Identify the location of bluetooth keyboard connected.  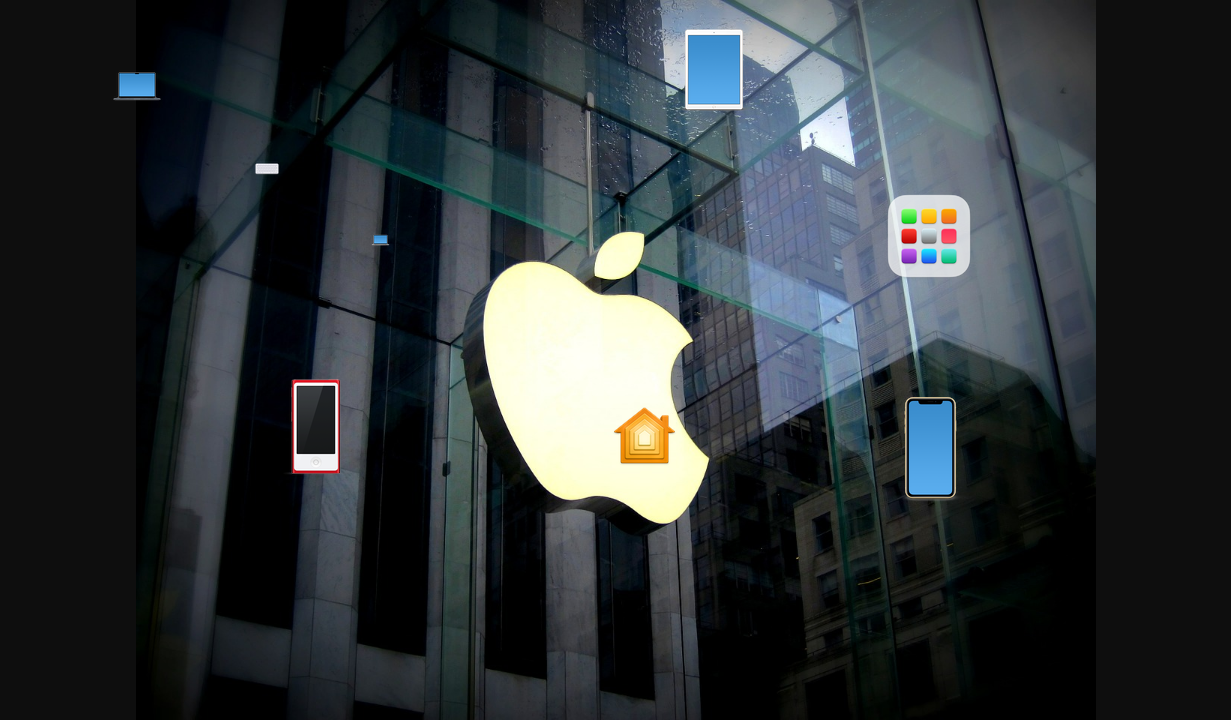
(267, 169).